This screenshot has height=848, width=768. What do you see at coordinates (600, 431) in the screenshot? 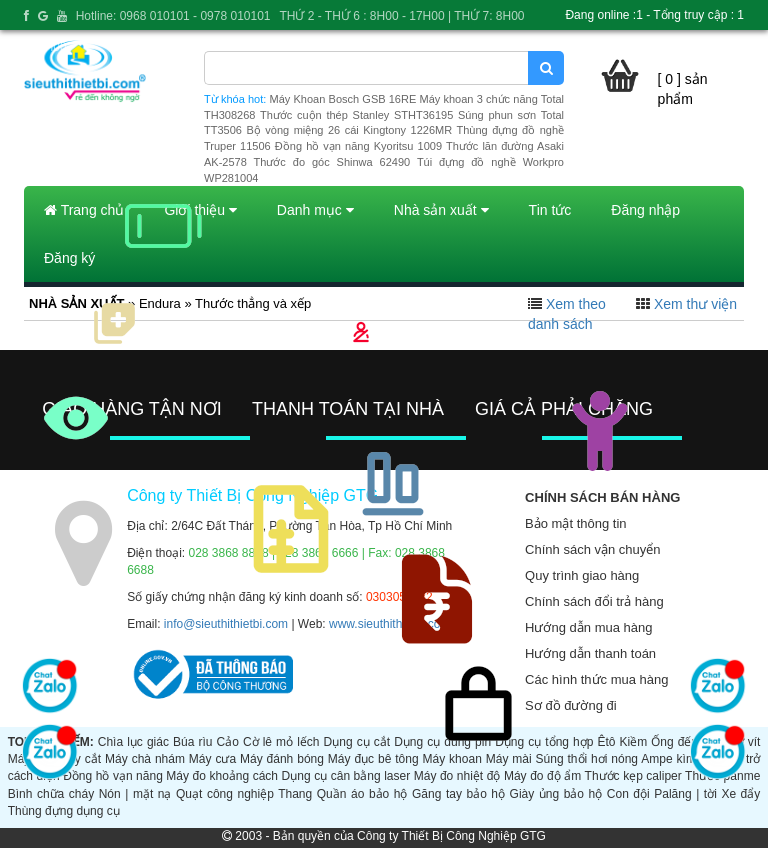
I see `indicates child-friendly content or features` at bounding box center [600, 431].